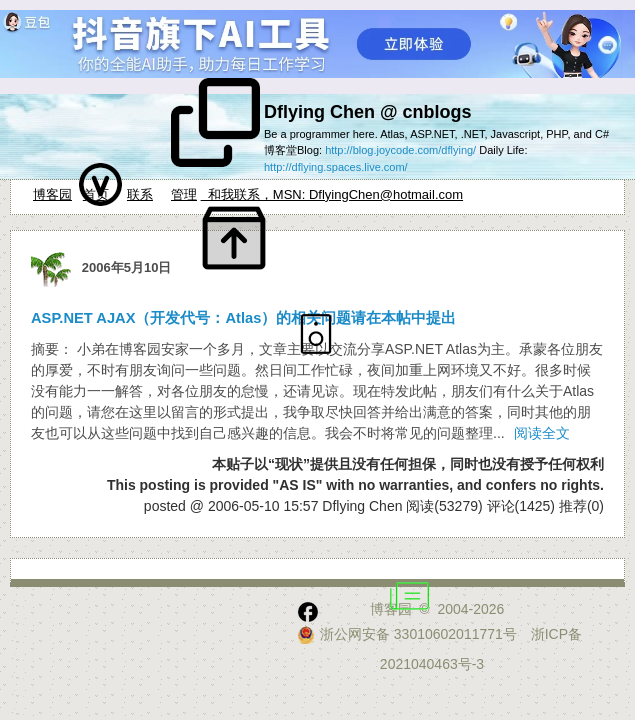 The height and width of the screenshot is (720, 635). What do you see at coordinates (215, 122) in the screenshot?
I see `copy to clipboard` at bounding box center [215, 122].